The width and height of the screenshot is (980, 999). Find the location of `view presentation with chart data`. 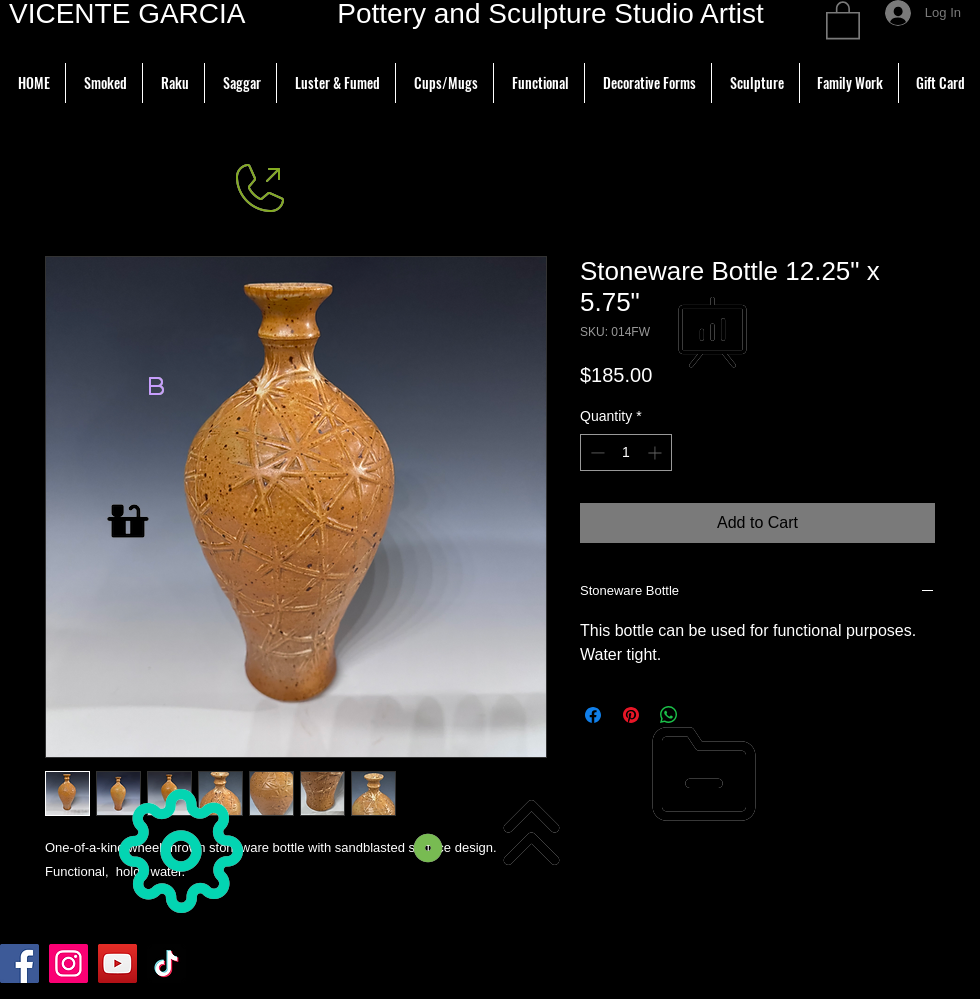

view presentation with chart data is located at coordinates (712, 333).